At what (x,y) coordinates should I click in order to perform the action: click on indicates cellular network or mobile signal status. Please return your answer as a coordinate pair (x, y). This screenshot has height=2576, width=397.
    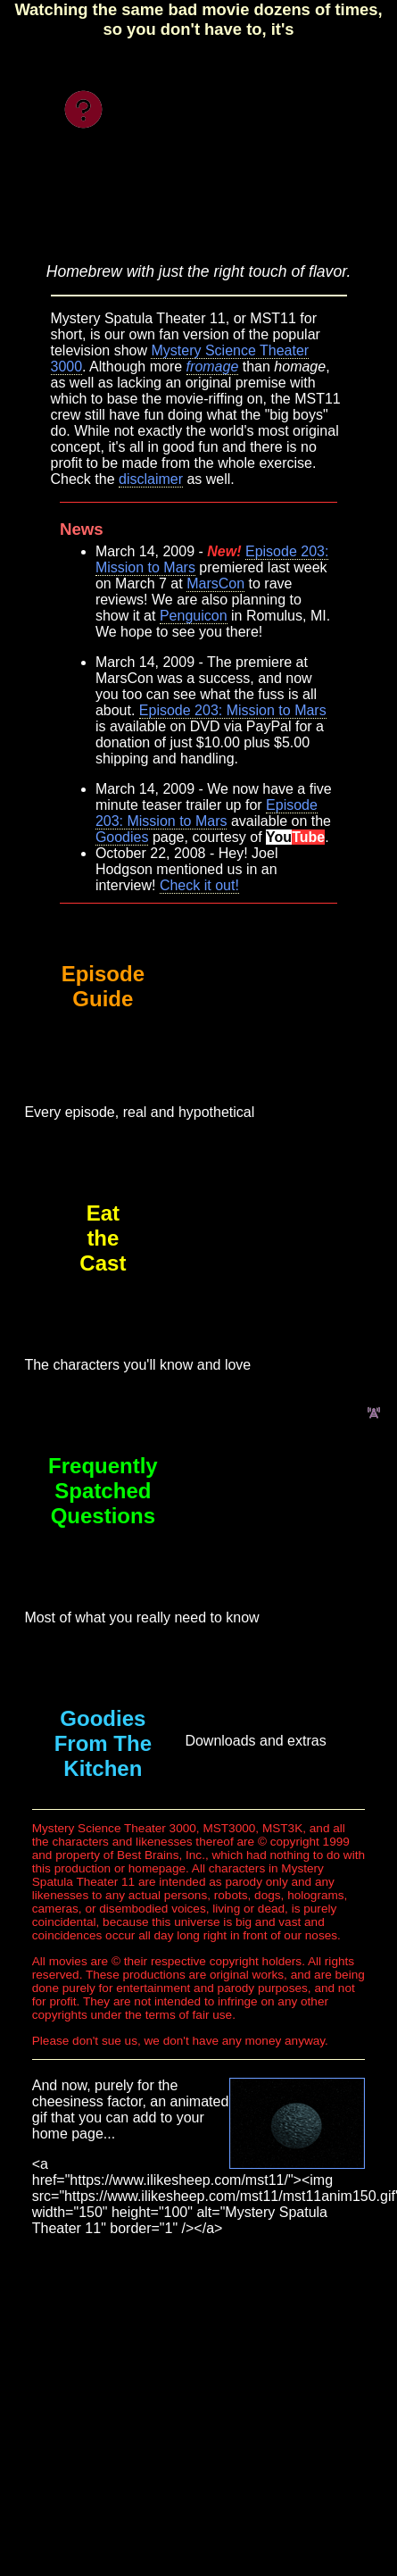
    Looking at the image, I should click on (374, 1413).